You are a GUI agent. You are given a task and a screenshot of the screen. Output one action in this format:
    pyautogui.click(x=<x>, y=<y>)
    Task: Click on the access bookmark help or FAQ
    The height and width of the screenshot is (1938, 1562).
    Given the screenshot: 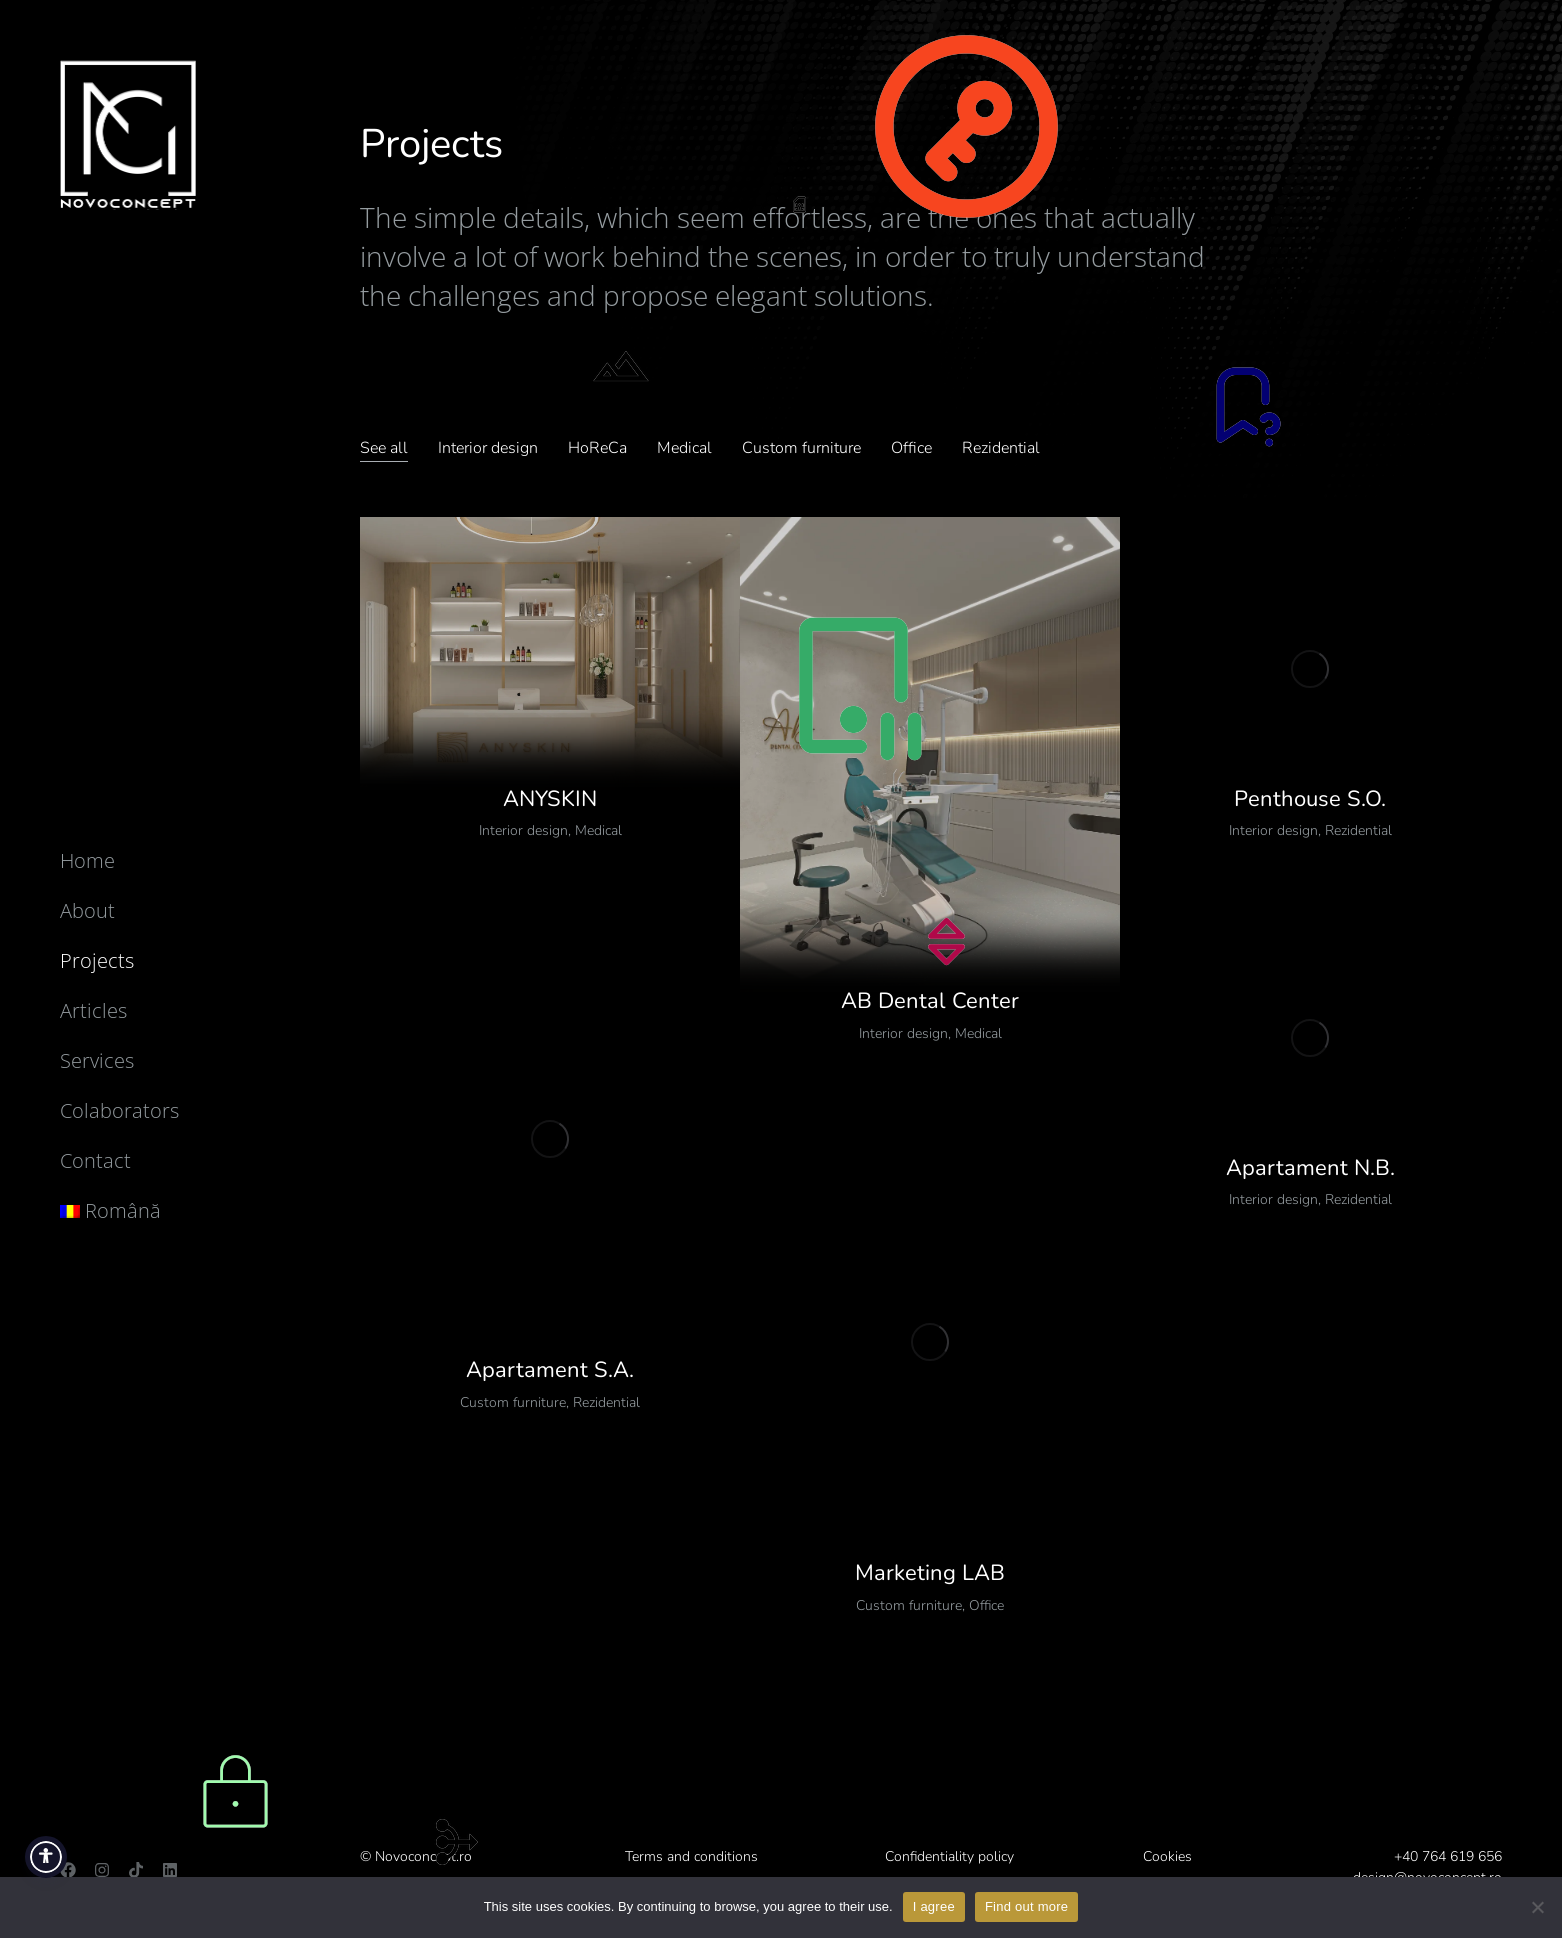 What is the action you would take?
    pyautogui.click(x=1243, y=405)
    